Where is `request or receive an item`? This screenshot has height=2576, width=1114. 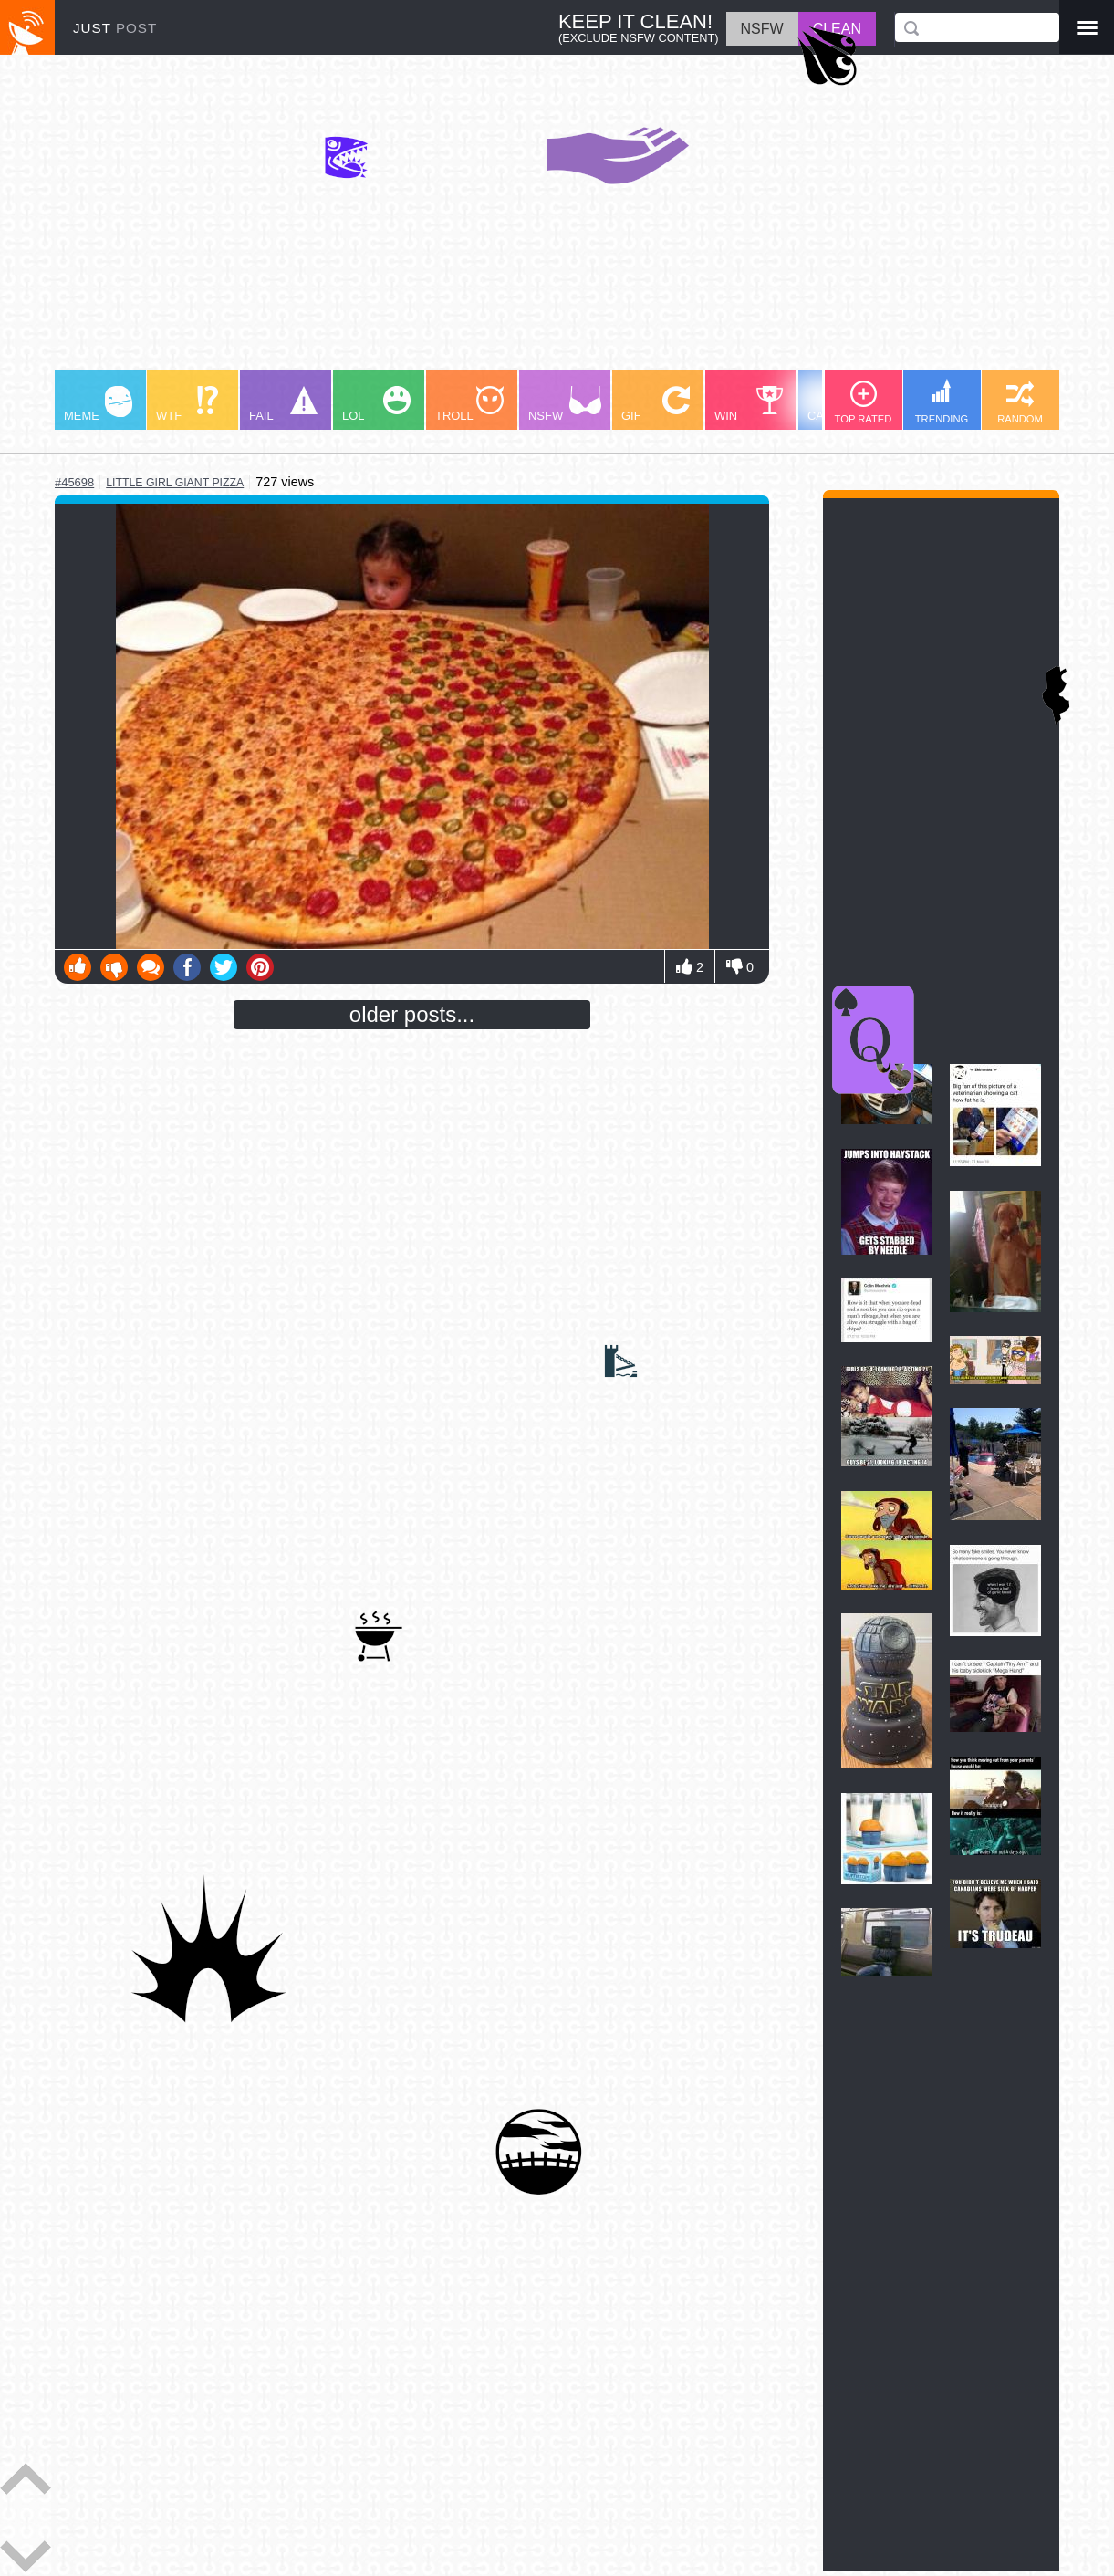
request or receive an item is located at coordinates (618, 155).